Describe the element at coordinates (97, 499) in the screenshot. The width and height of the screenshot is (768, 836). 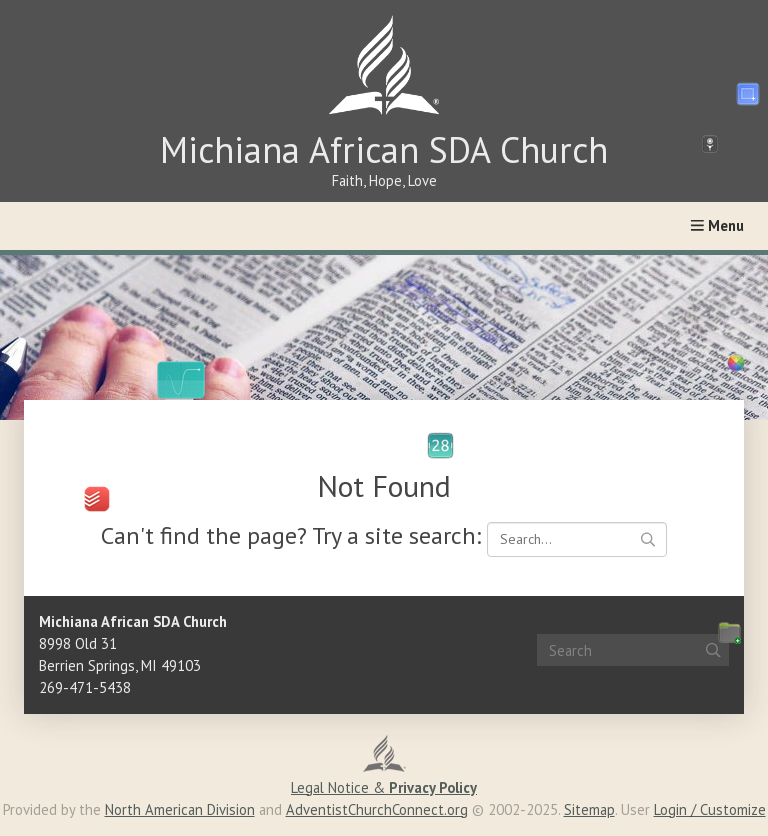
I see `open todoist task management app` at that location.